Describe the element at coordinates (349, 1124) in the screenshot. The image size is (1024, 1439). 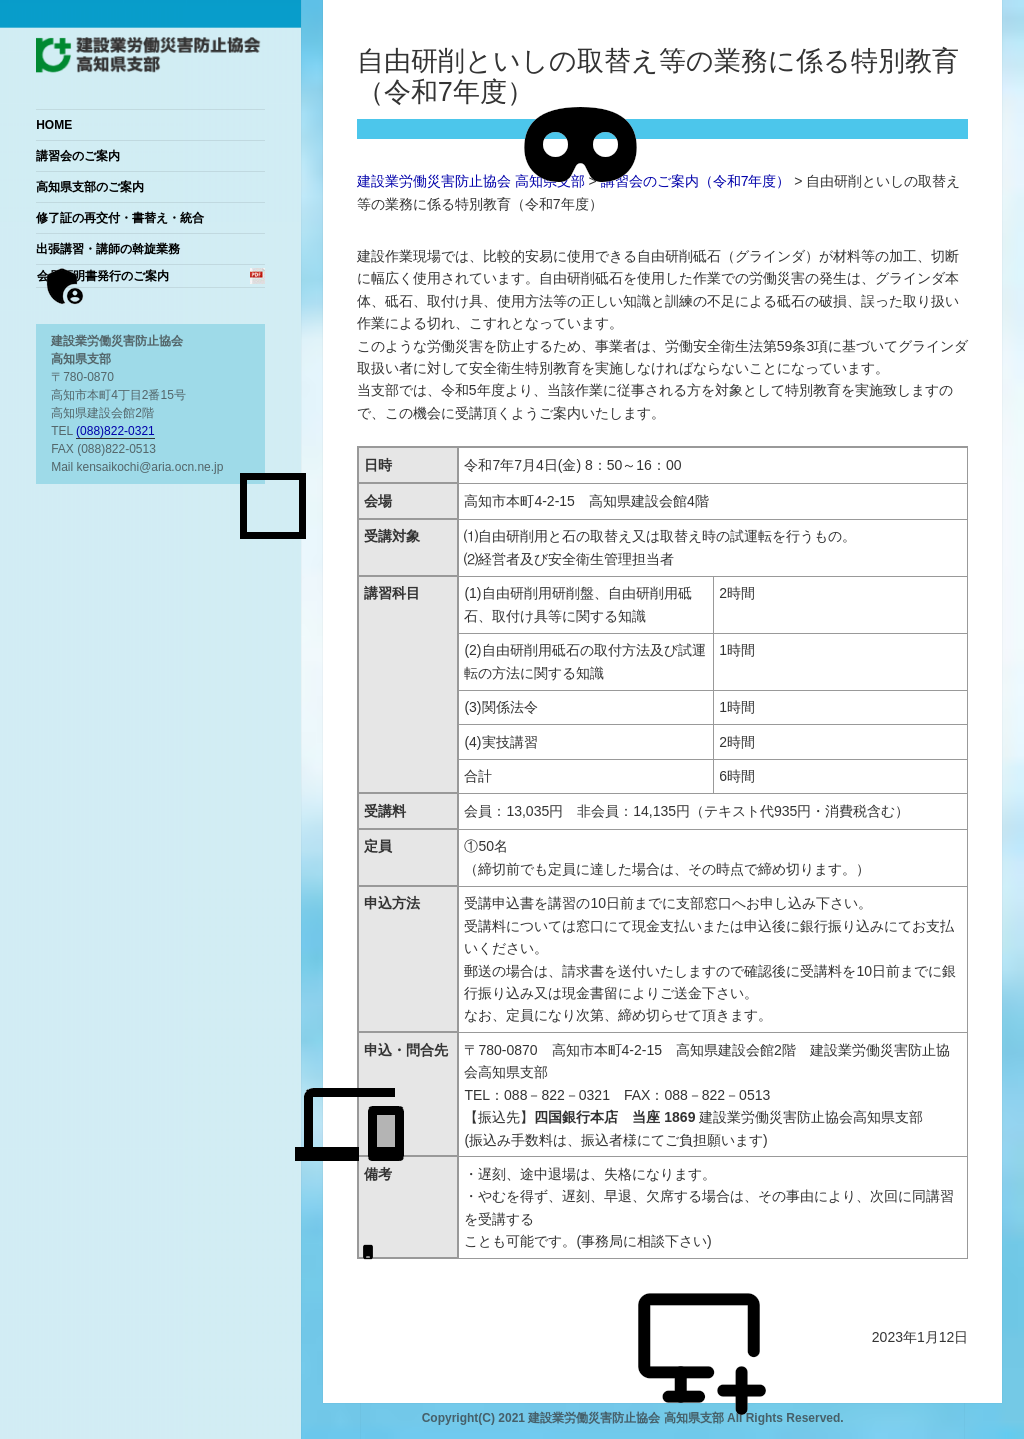
I see `connect your phone to another device` at that location.